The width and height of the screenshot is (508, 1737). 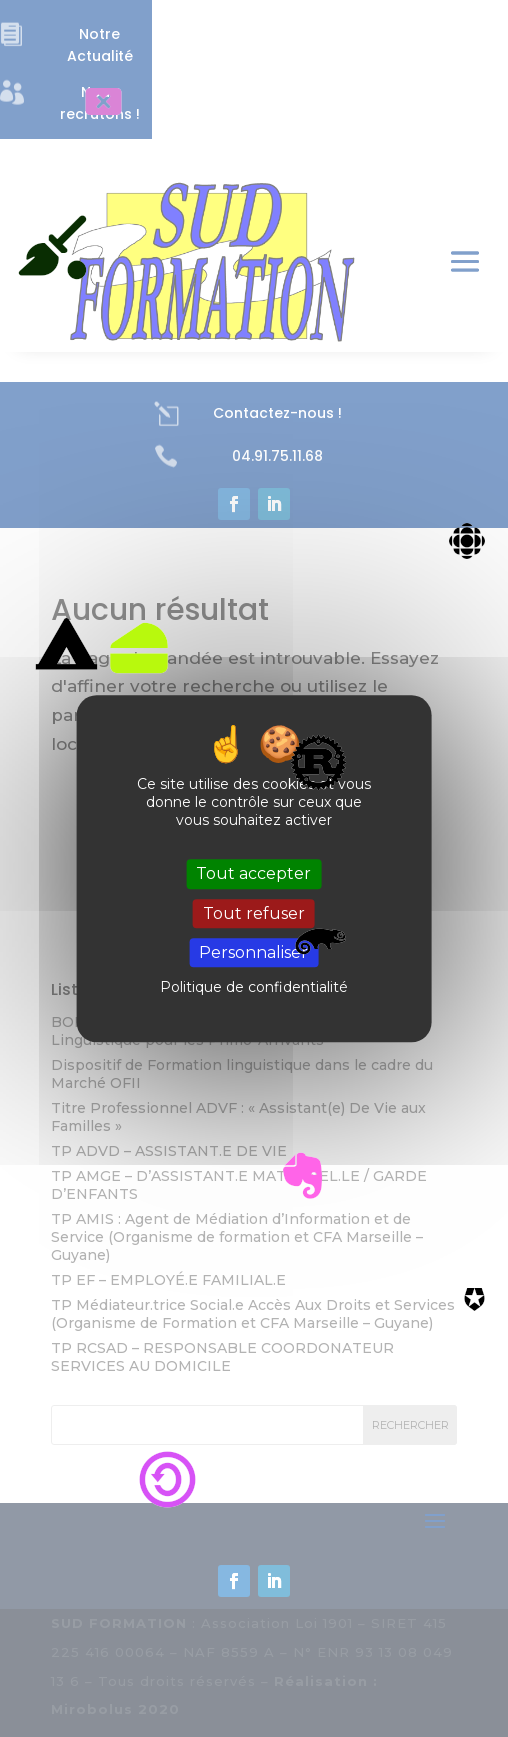 What do you see at coordinates (467, 541) in the screenshot?
I see `CBC (Canadian Broadcasting Corporation) logo` at bounding box center [467, 541].